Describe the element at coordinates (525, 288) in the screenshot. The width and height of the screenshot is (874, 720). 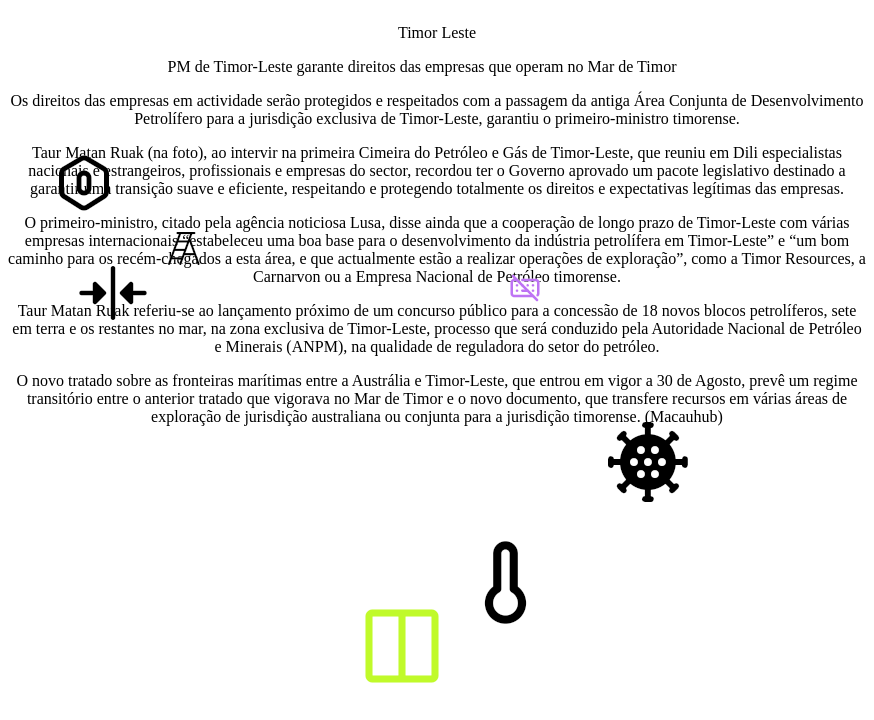
I see `disable keyboard input` at that location.